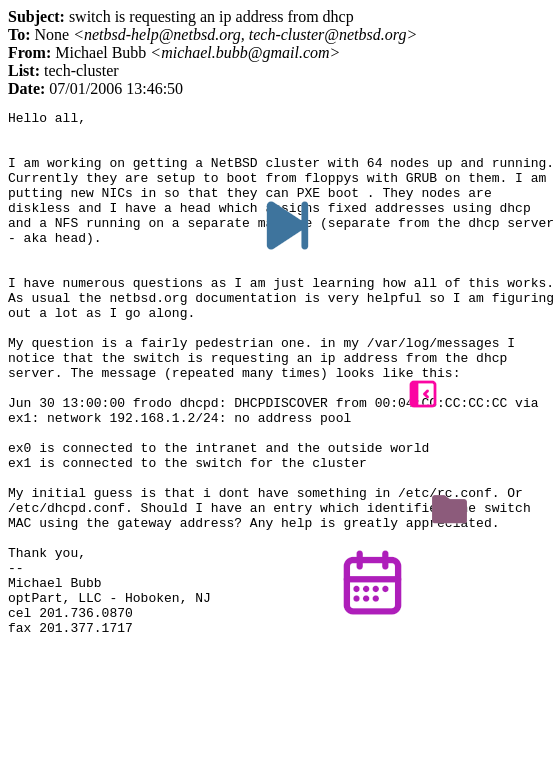  Describe the element at coordinates (423, 394) in the screenshot. I see `collapse the left sidebar panel` at that location.